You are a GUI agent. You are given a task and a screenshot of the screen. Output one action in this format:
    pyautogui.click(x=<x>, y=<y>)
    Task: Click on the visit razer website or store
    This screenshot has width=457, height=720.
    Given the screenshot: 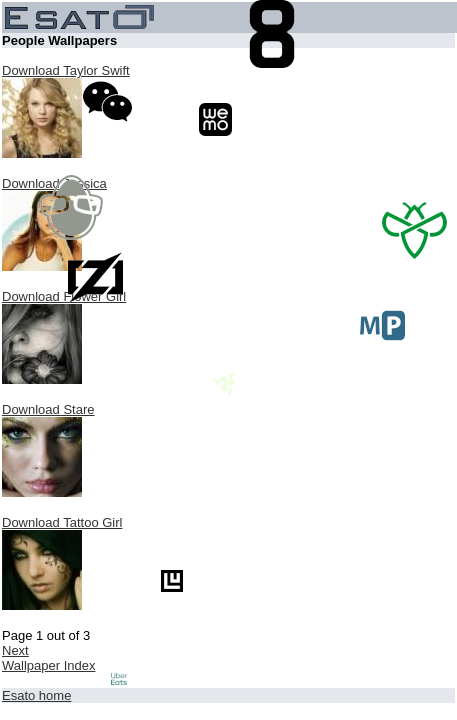 What is the action you would take?
    pyautogui.click(x=224, y=384)
    